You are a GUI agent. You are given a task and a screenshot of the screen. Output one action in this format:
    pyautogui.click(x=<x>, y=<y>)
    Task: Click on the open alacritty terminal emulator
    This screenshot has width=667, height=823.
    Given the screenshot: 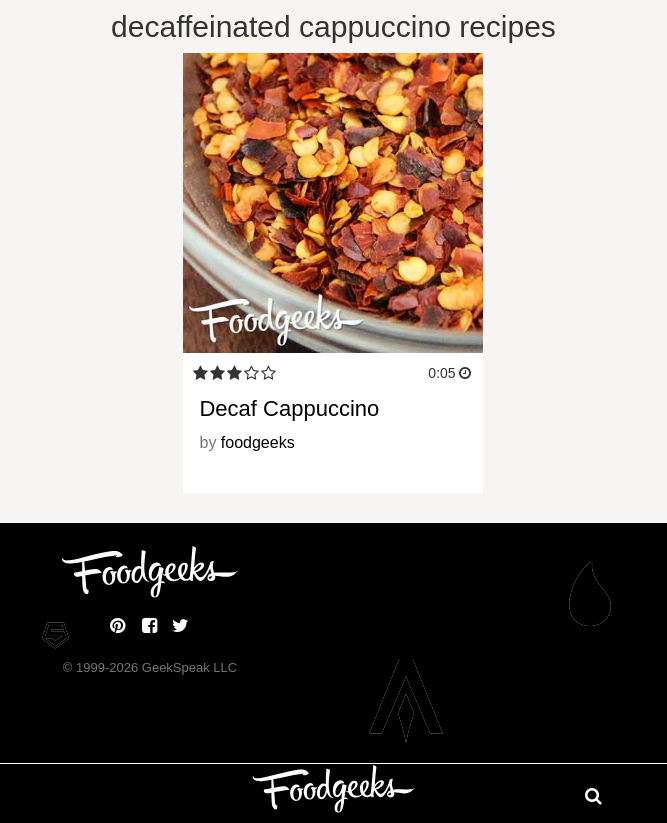 What is the action you would take?
    pyautogui.click(x=406, y=701)
    